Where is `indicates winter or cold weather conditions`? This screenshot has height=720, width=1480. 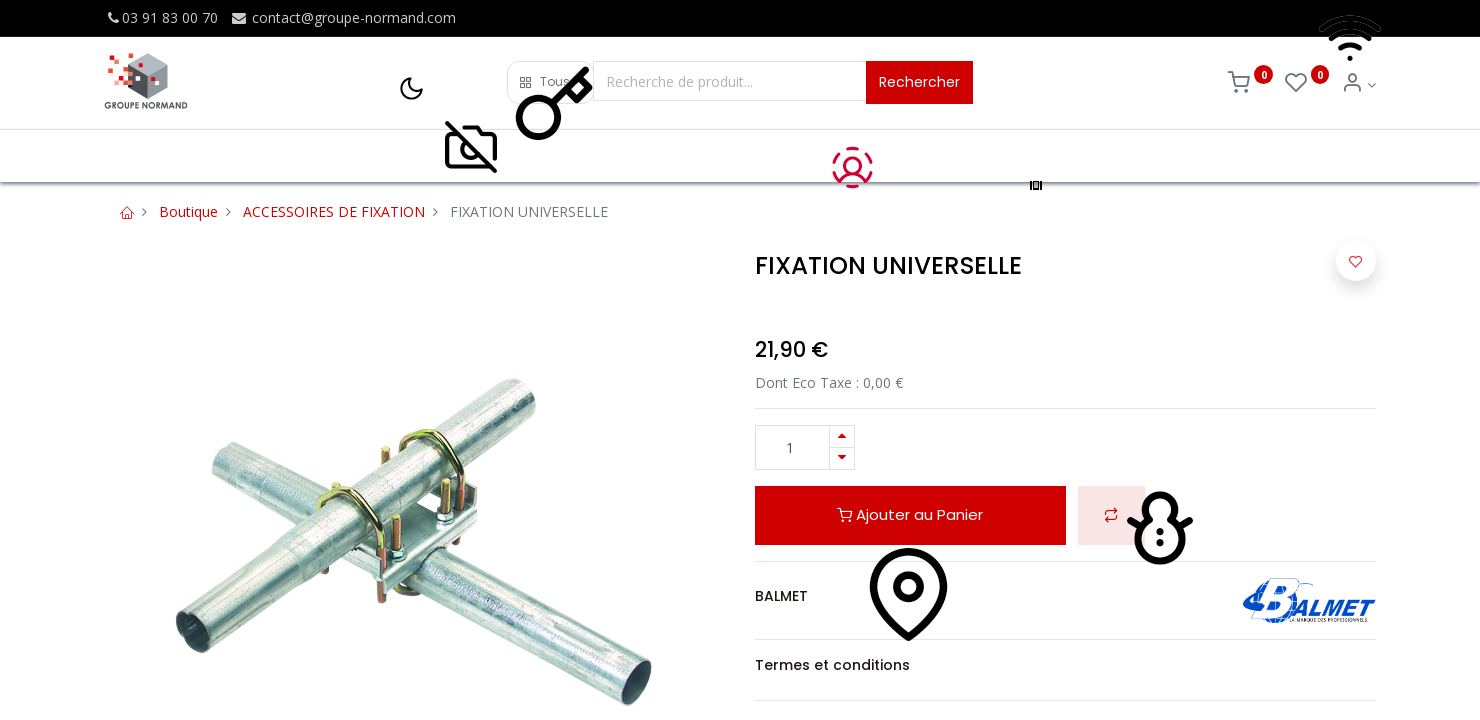 indicates winter or cold weather conditions is located at coordinates (1160, 528).